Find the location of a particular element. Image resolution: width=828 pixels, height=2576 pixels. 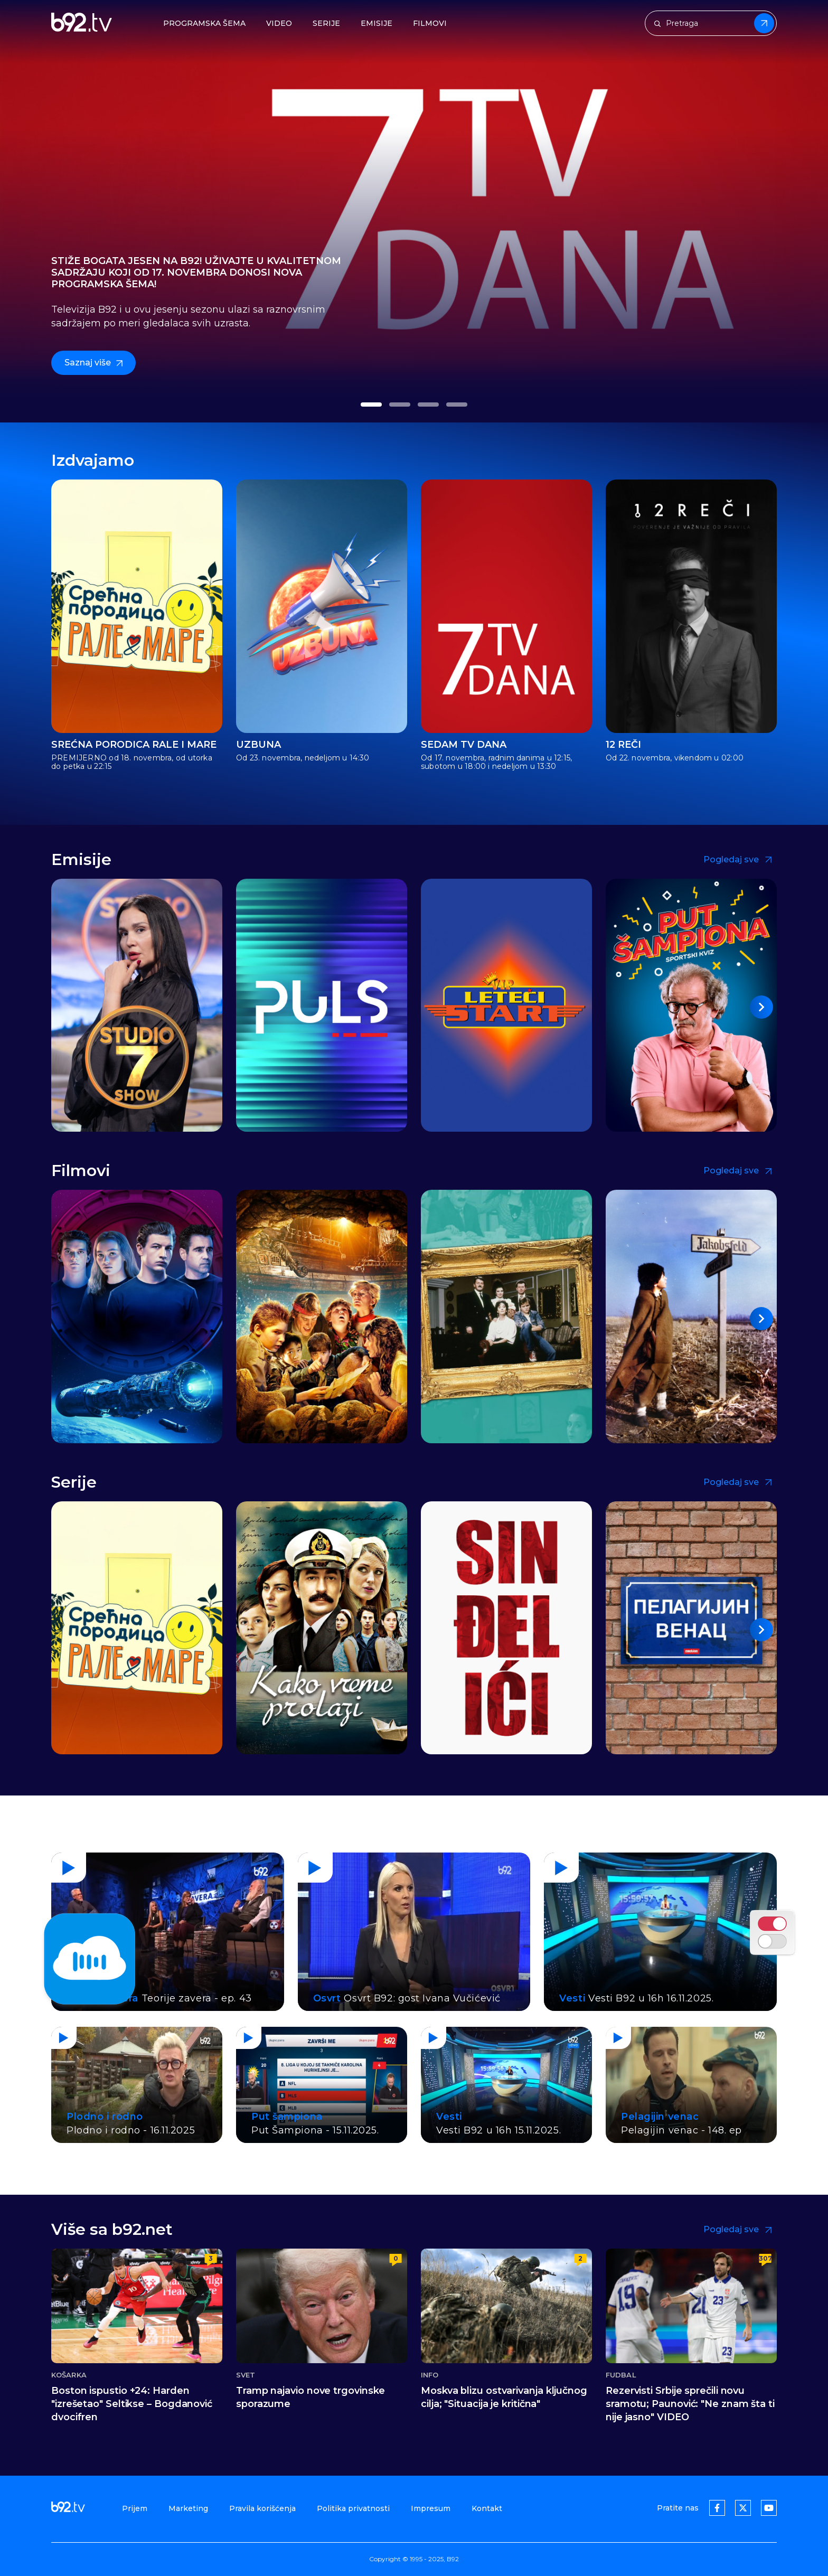

open qcm cloud music streaming app is located at coordinates (89, 1959).